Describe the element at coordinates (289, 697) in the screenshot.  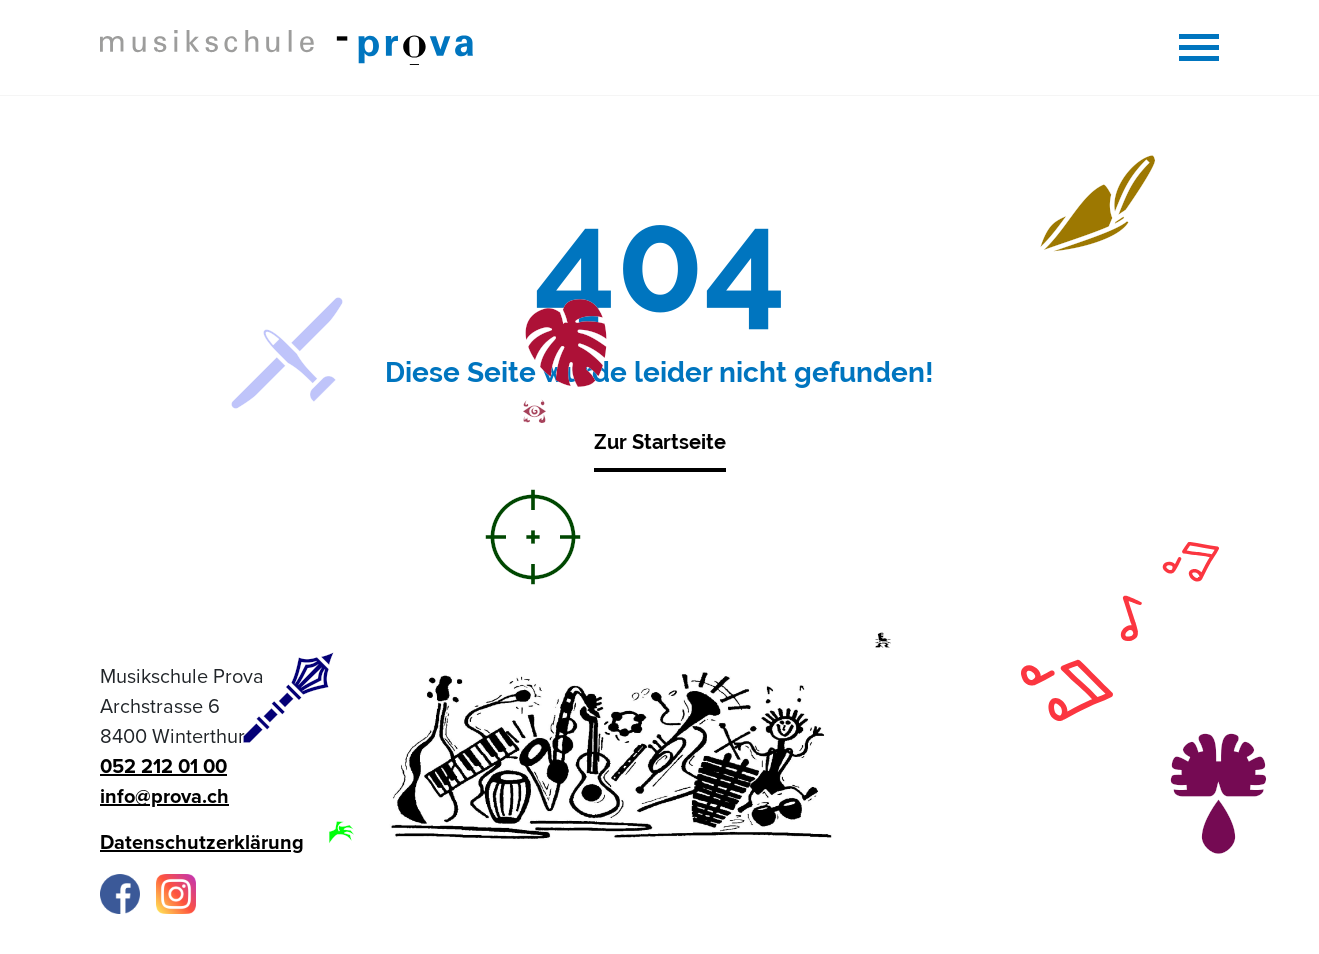
I see `select flanged mace as equipped weapon` at that location.